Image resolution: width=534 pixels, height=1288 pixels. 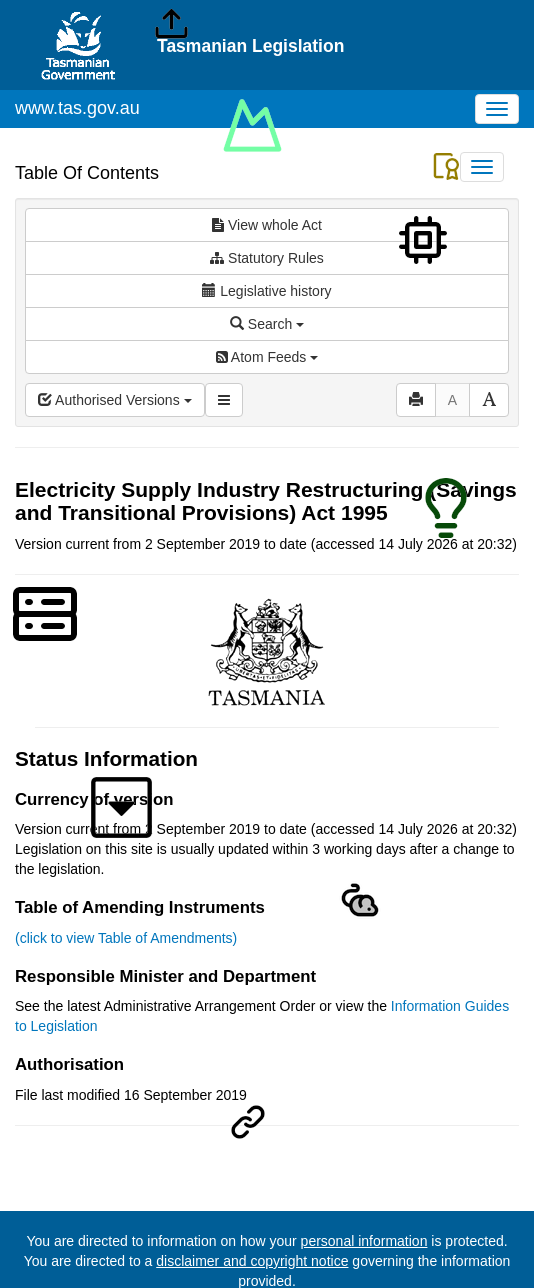 What do you see at coordinates (360, 900) in the screenshot?
I see `request pest control services for rodents` at bounding box center [360, 900].